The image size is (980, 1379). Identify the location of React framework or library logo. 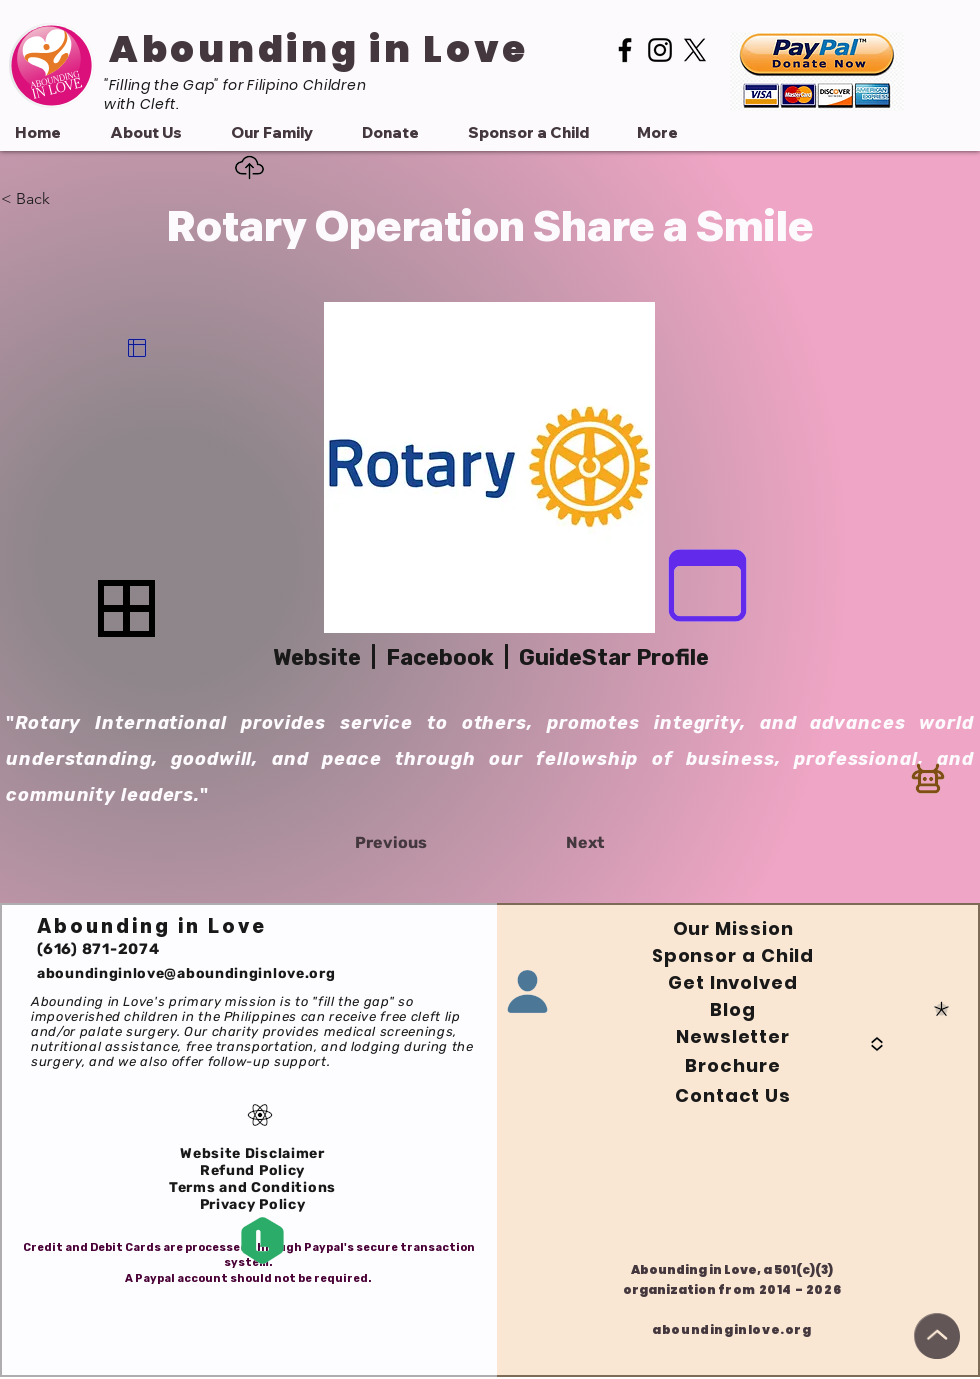
(260, 1115).